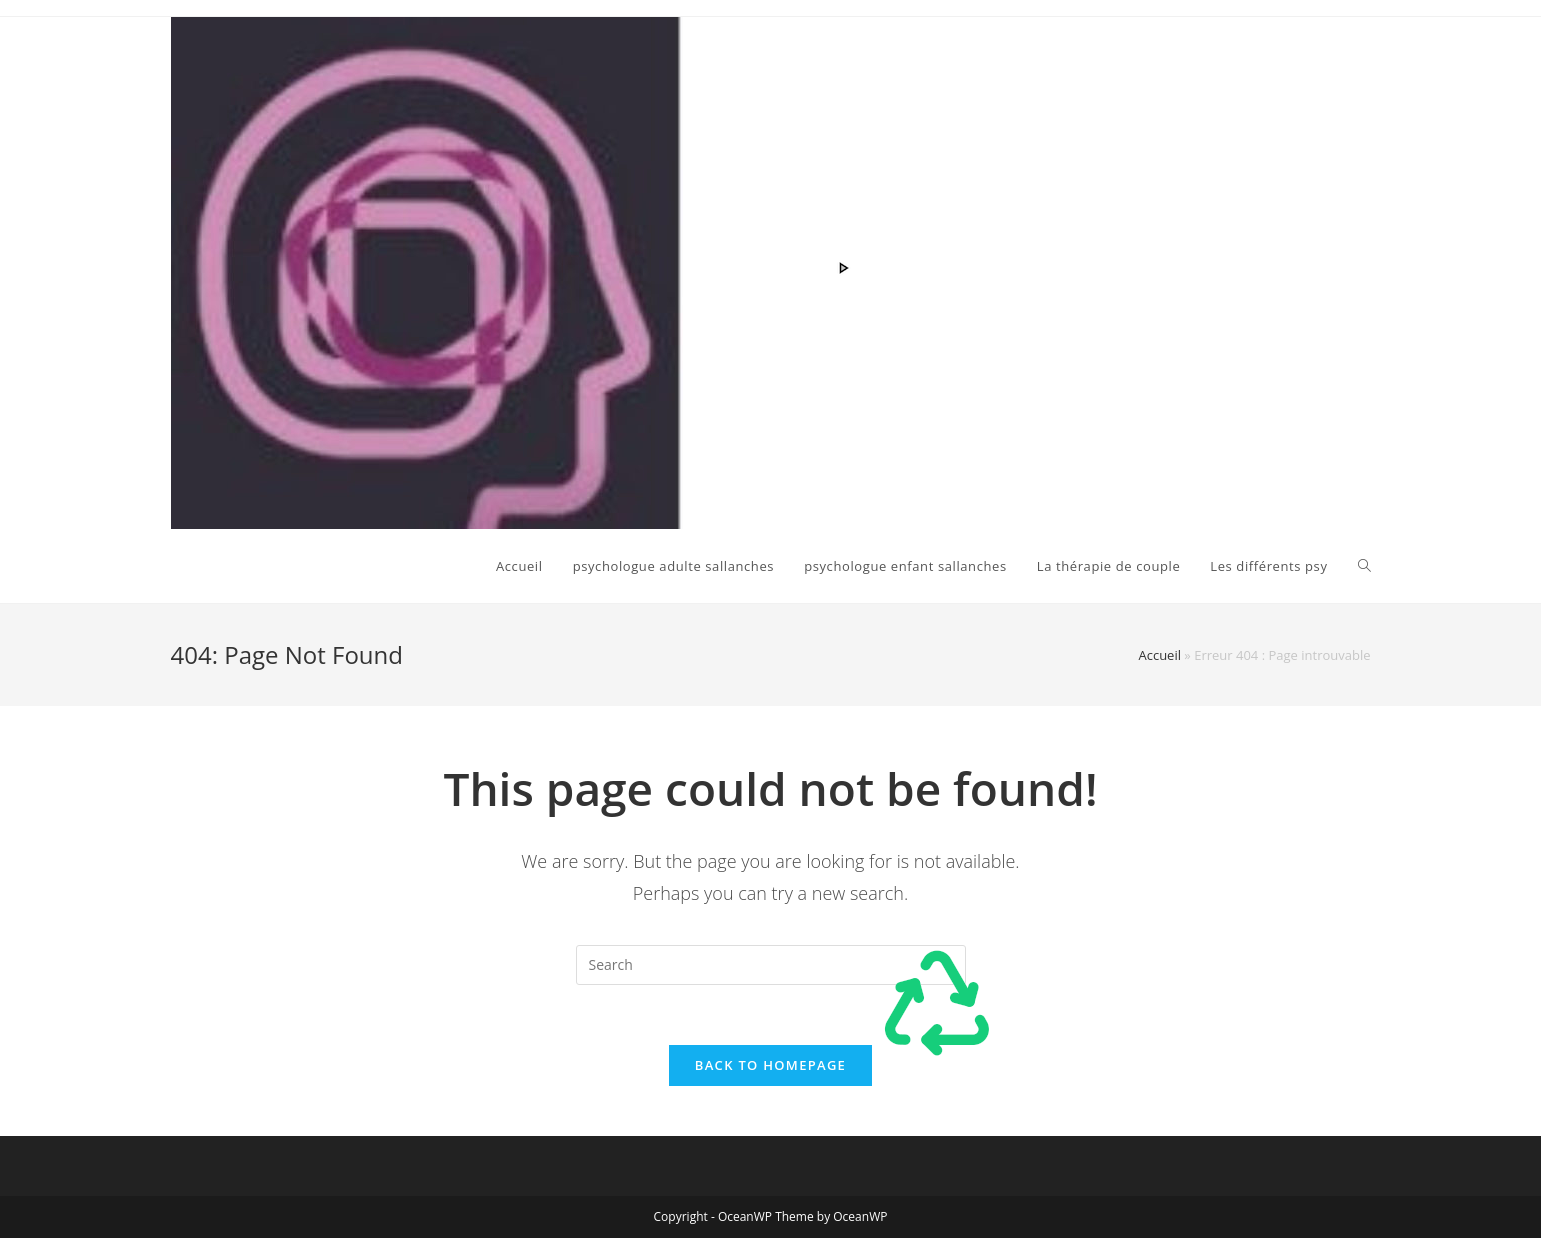  What do you see at coordinates (843, 268) in the screenshot?
I see `play media or video content` at bounding box center [843, 268].